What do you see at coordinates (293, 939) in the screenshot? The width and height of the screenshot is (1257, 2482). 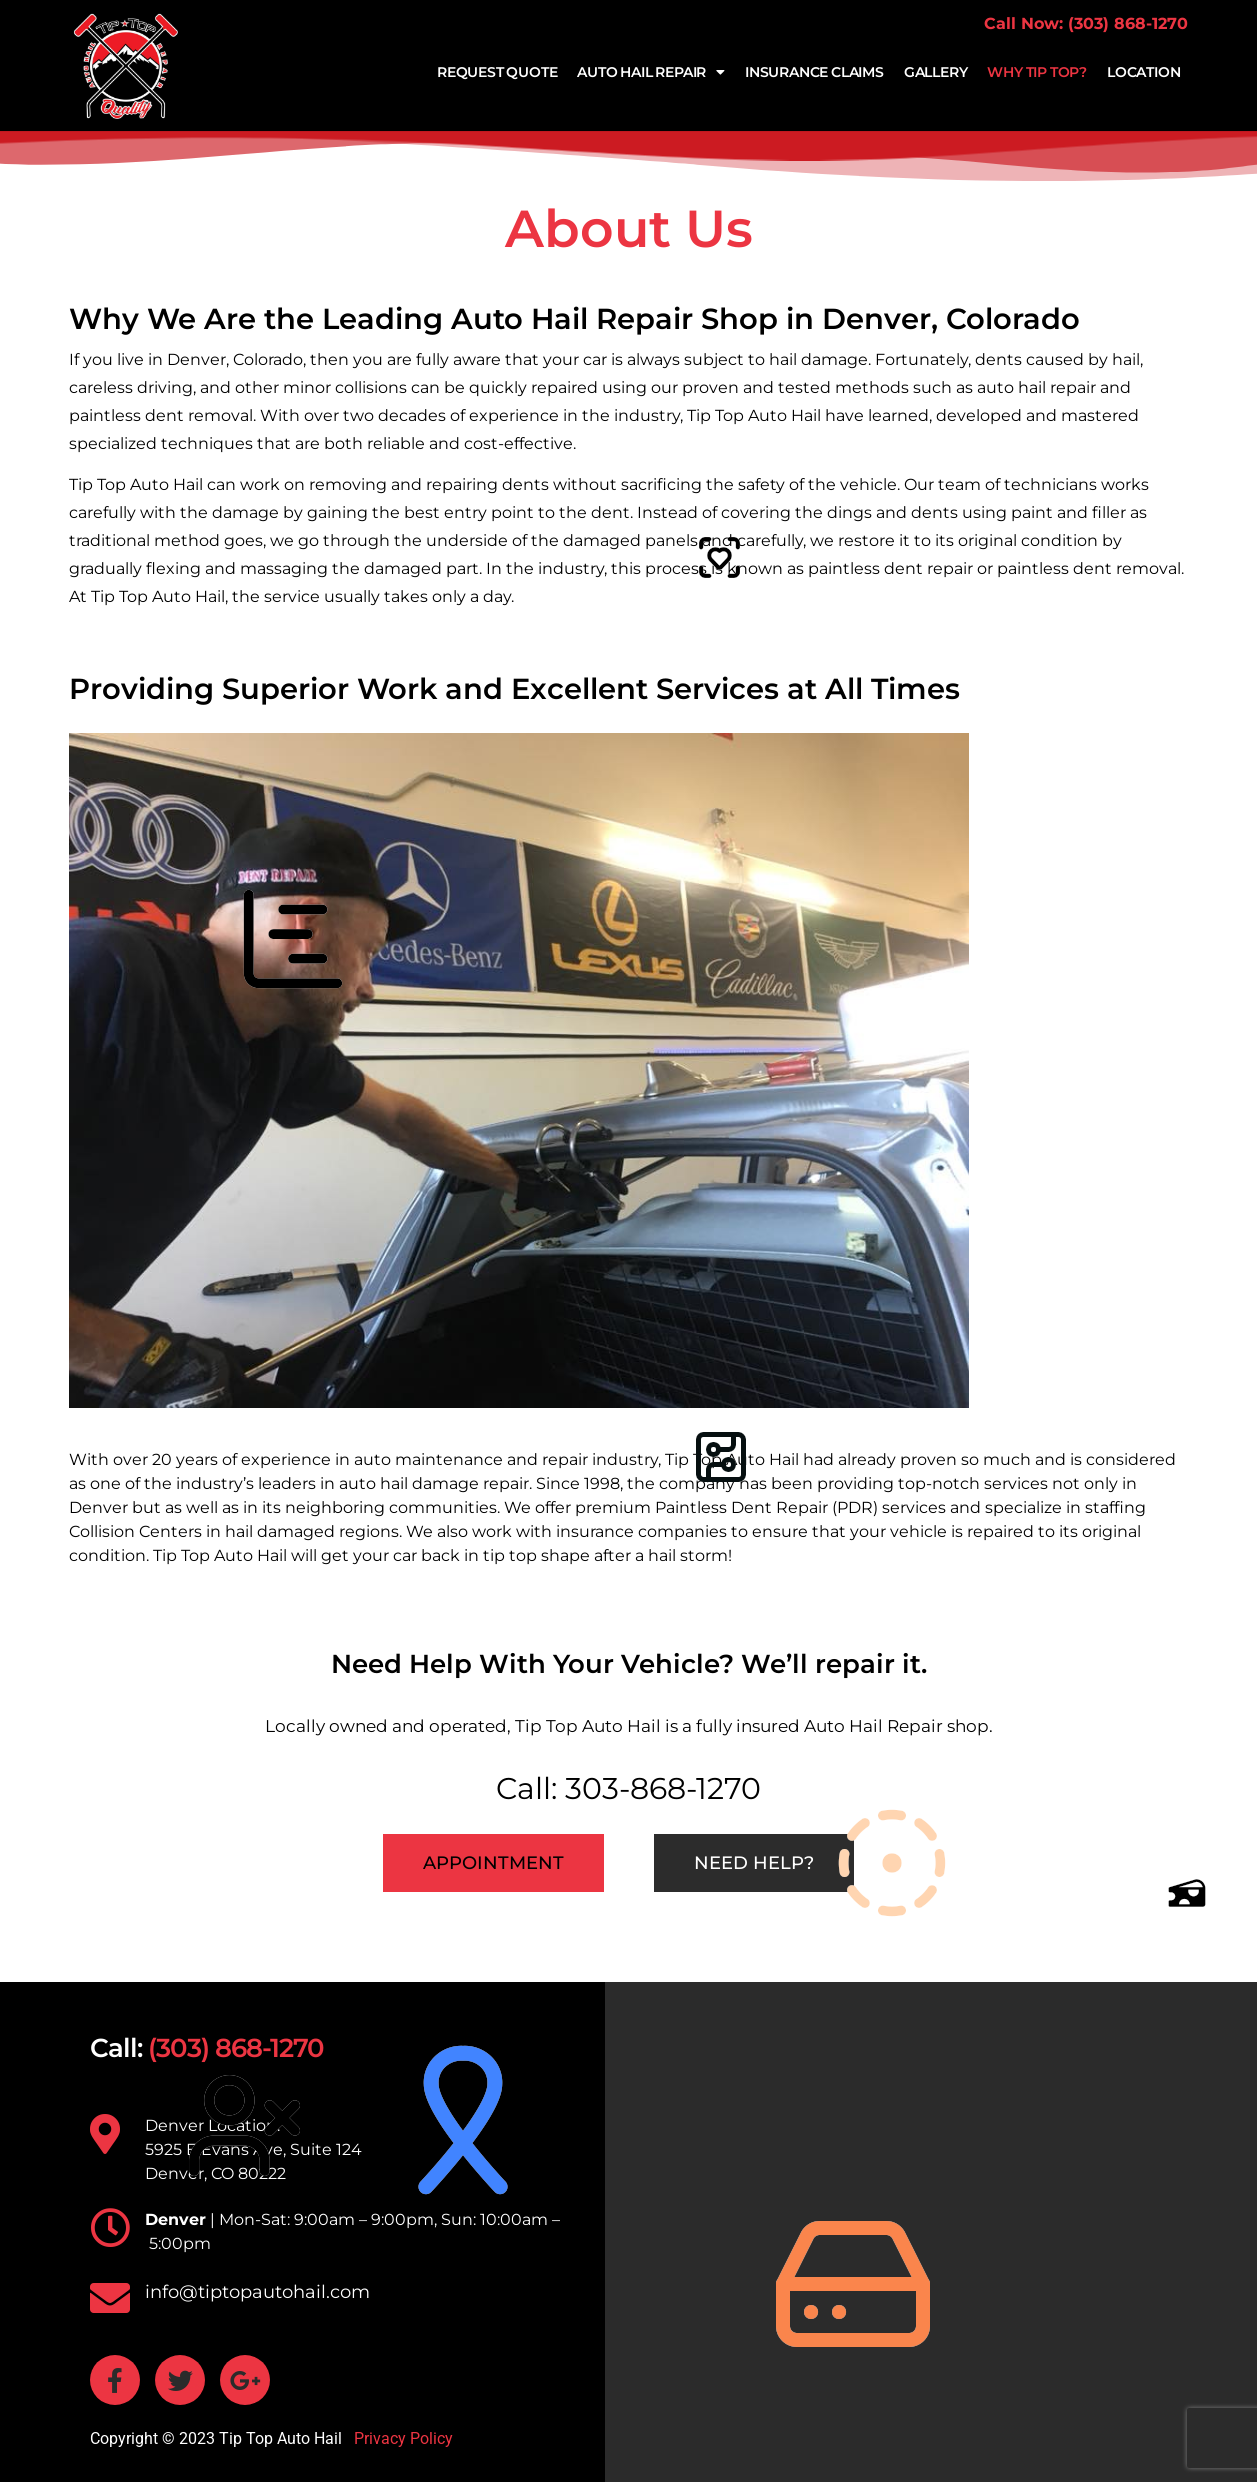 I see `view project timeline or schedule` at bounding box center [293, 939].